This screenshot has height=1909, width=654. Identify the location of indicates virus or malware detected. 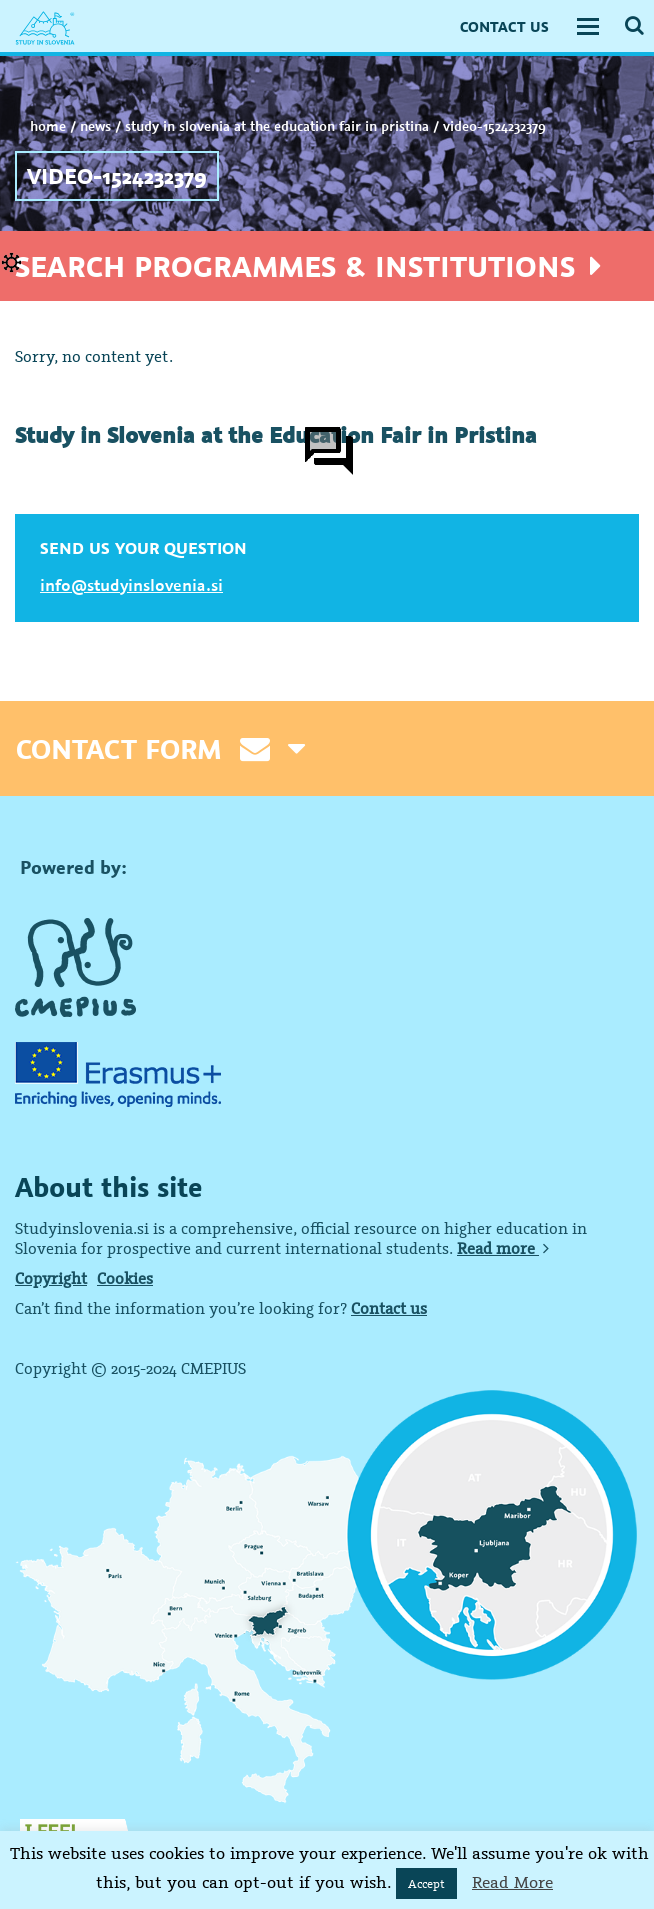
(11, 262).